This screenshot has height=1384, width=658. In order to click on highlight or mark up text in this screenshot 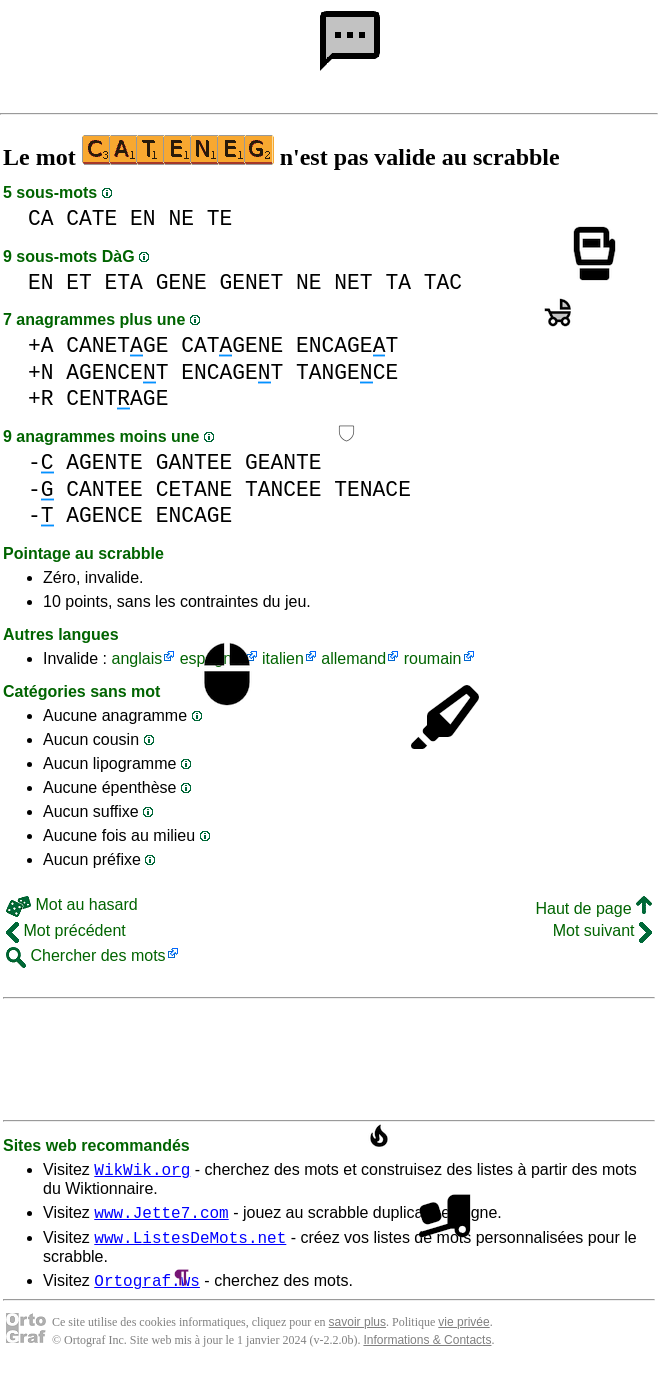, I will do `click(447, 717)`.